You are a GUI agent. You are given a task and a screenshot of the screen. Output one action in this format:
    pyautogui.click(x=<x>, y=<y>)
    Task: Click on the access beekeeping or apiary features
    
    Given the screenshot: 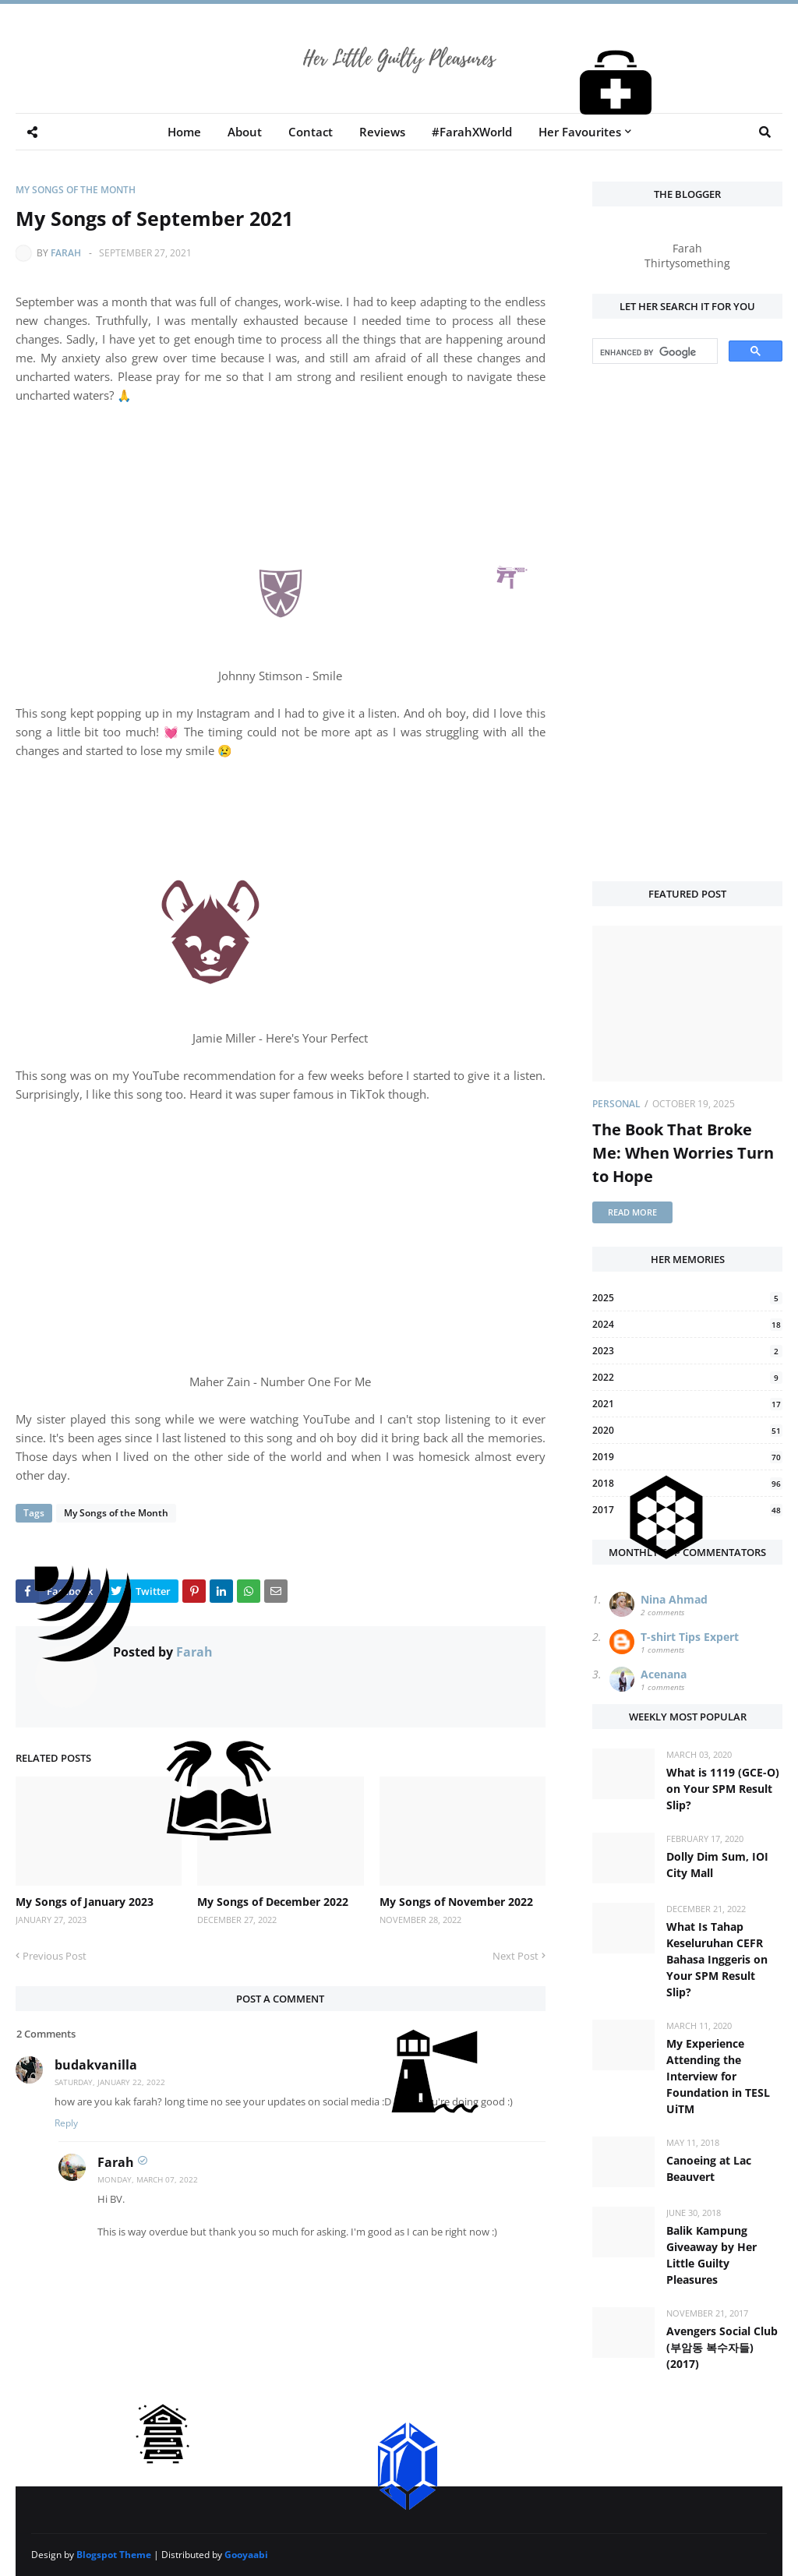 What is the action you would take?
    pyautogui.click(x=163, y=2433)
    